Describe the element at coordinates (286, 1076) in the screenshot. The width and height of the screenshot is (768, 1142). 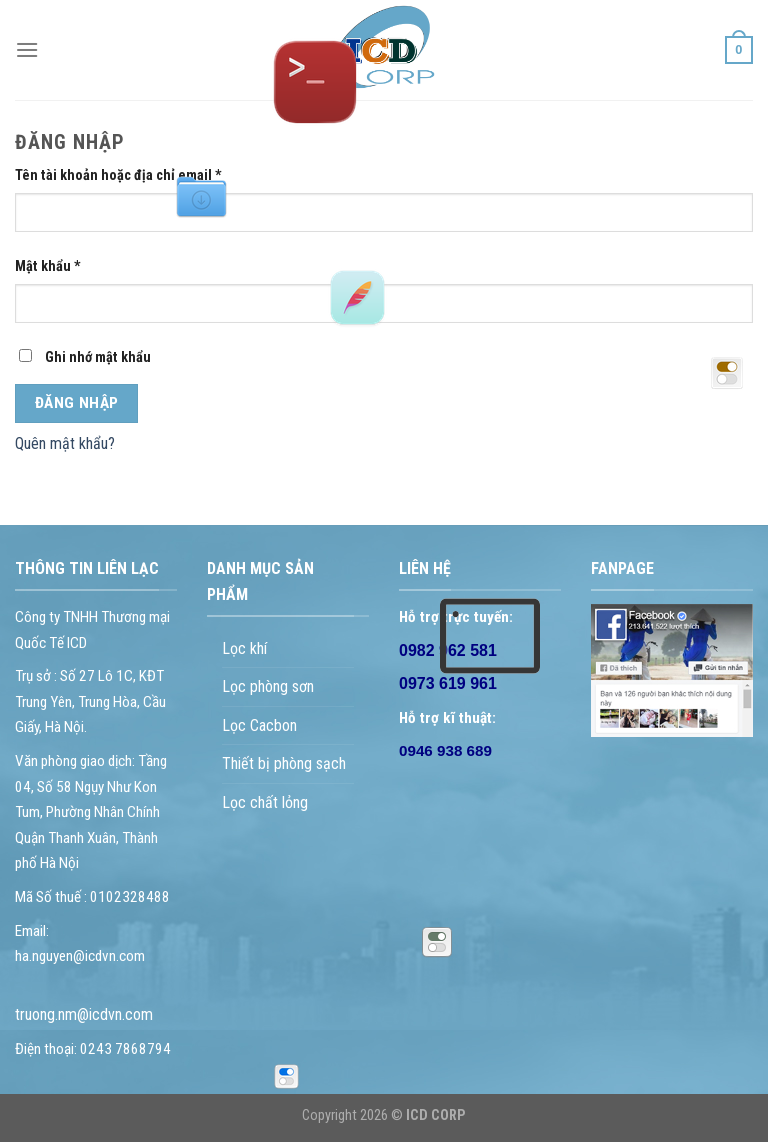
I see `open system settings or preferences` at that location.